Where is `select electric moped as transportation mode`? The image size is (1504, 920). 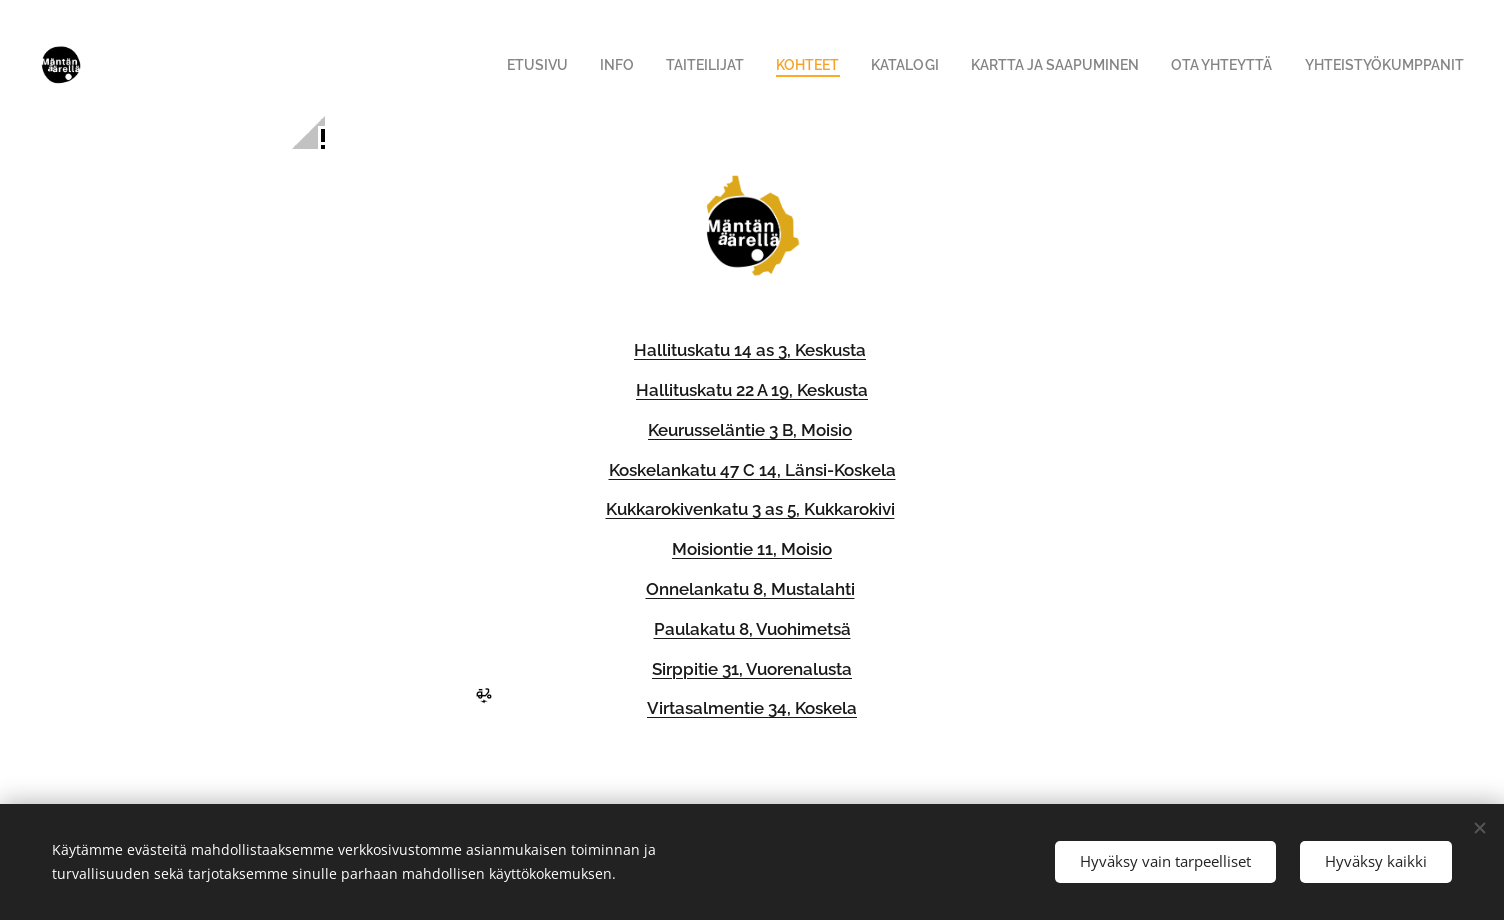
select electric moped as transportation mode is located at coordinates (484, 695).